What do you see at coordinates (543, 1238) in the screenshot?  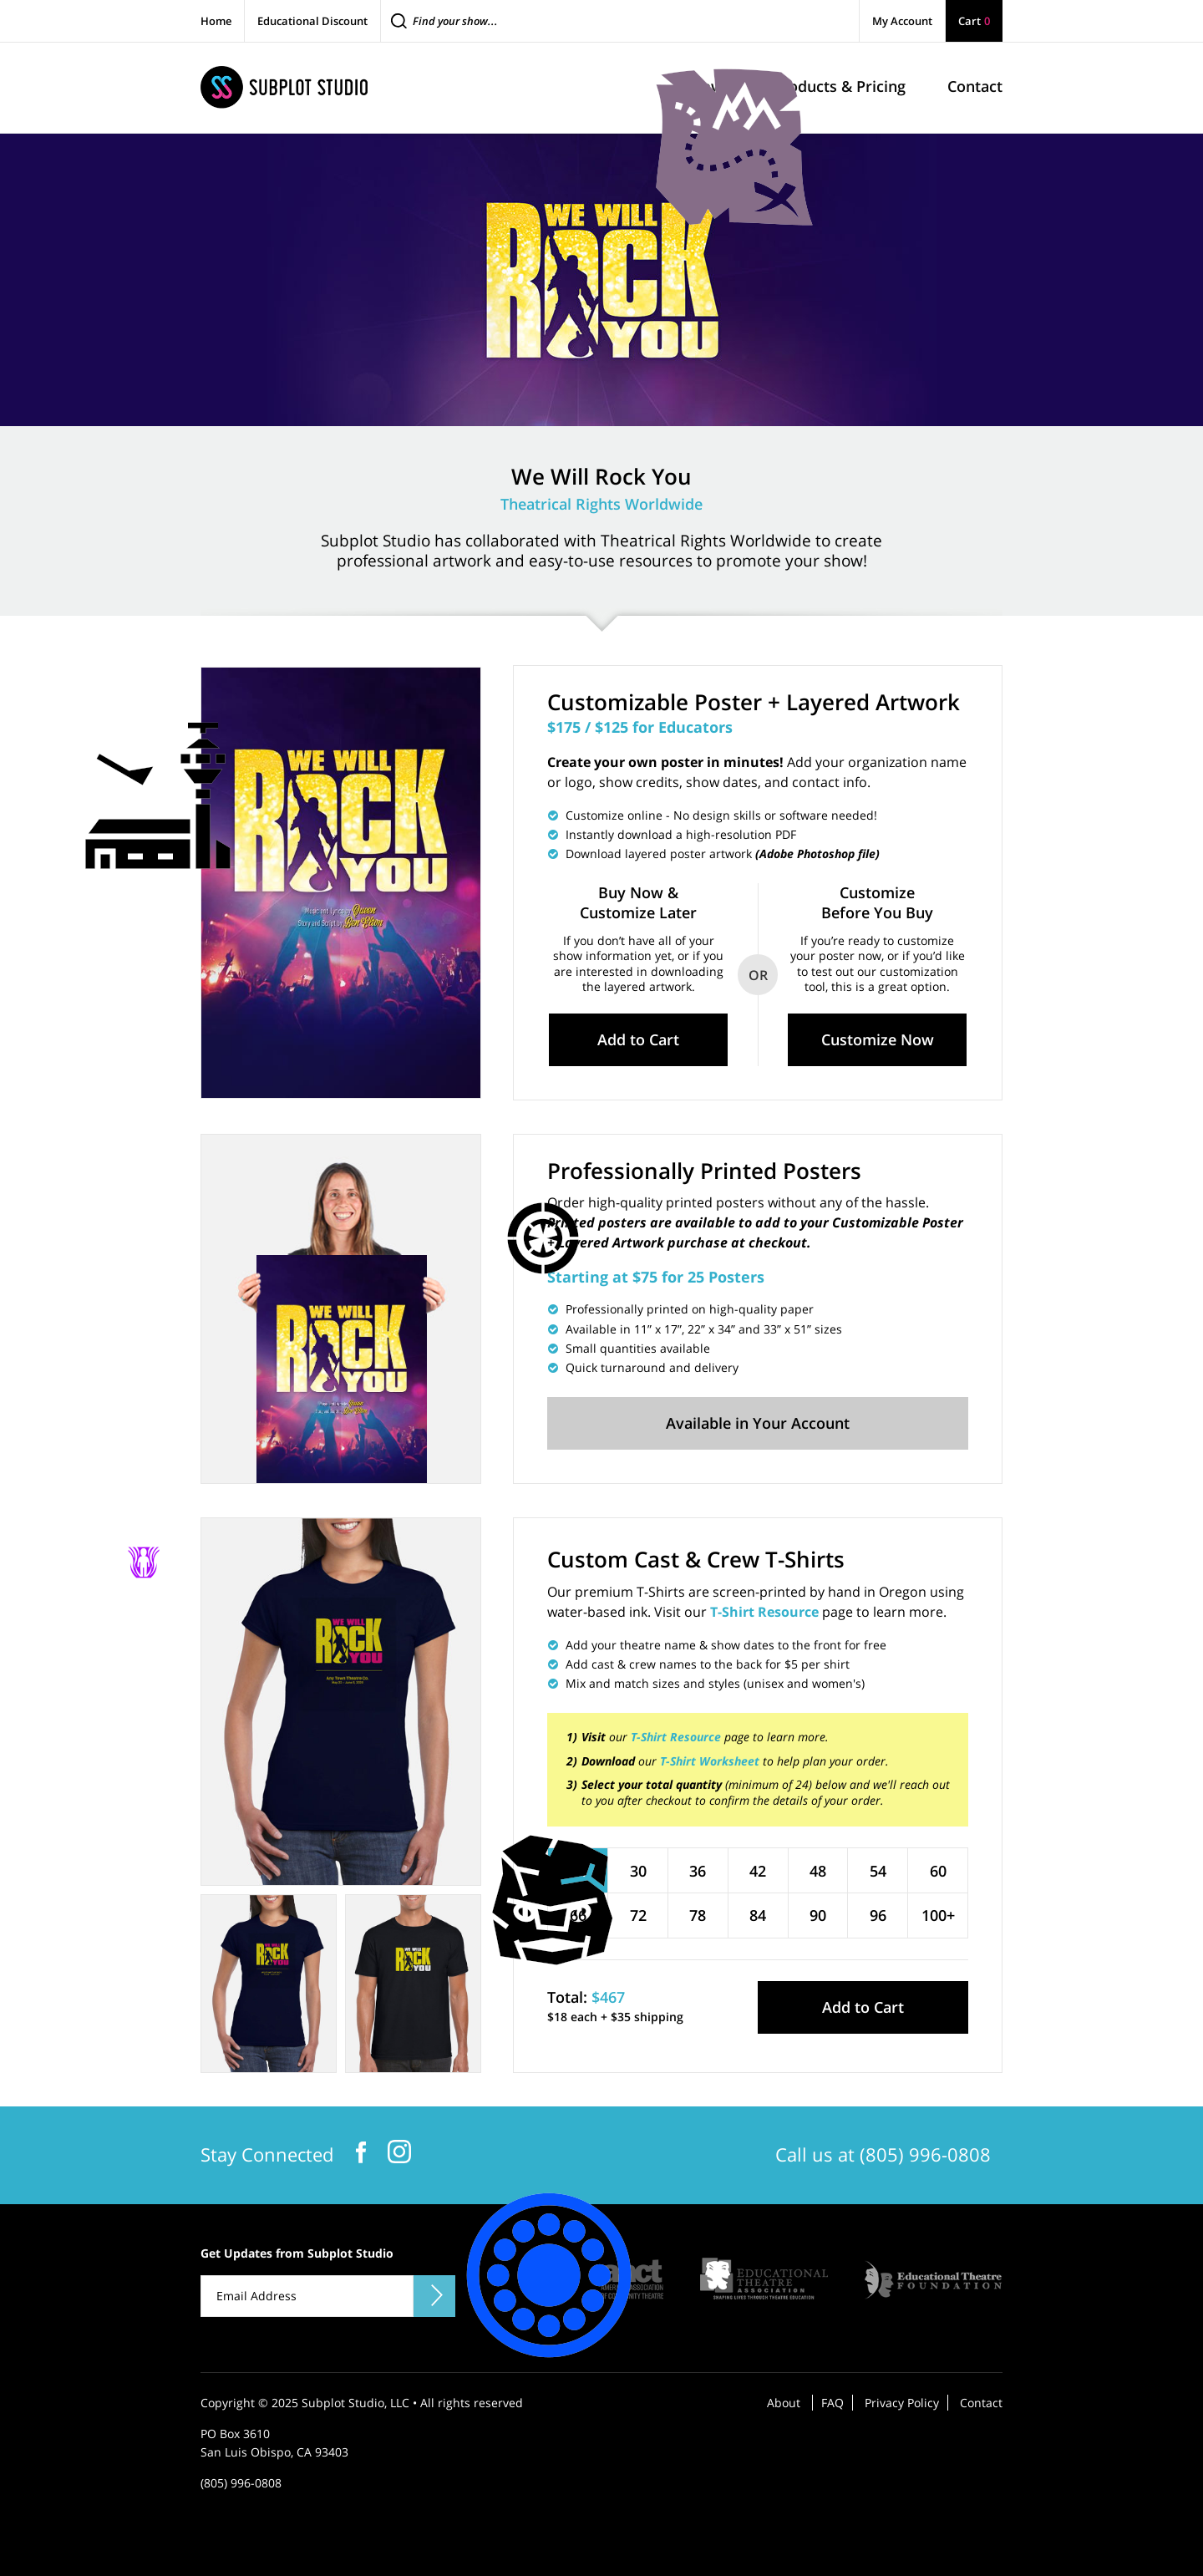 I see `aim or target an object in-game` at bounding box center [543, 1238].